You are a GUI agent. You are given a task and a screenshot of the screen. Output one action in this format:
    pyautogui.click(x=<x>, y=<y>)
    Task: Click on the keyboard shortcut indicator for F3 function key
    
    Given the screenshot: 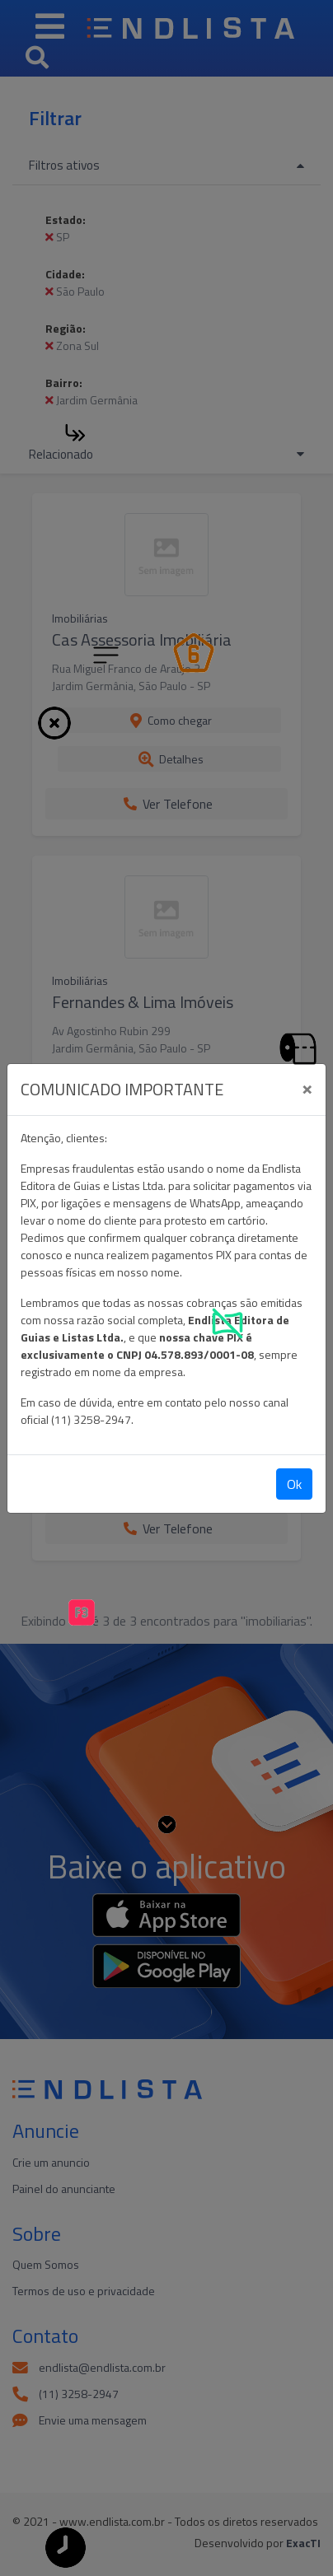 What is the action you would take?
    pyautogui.click(x=82, y=1612)
    